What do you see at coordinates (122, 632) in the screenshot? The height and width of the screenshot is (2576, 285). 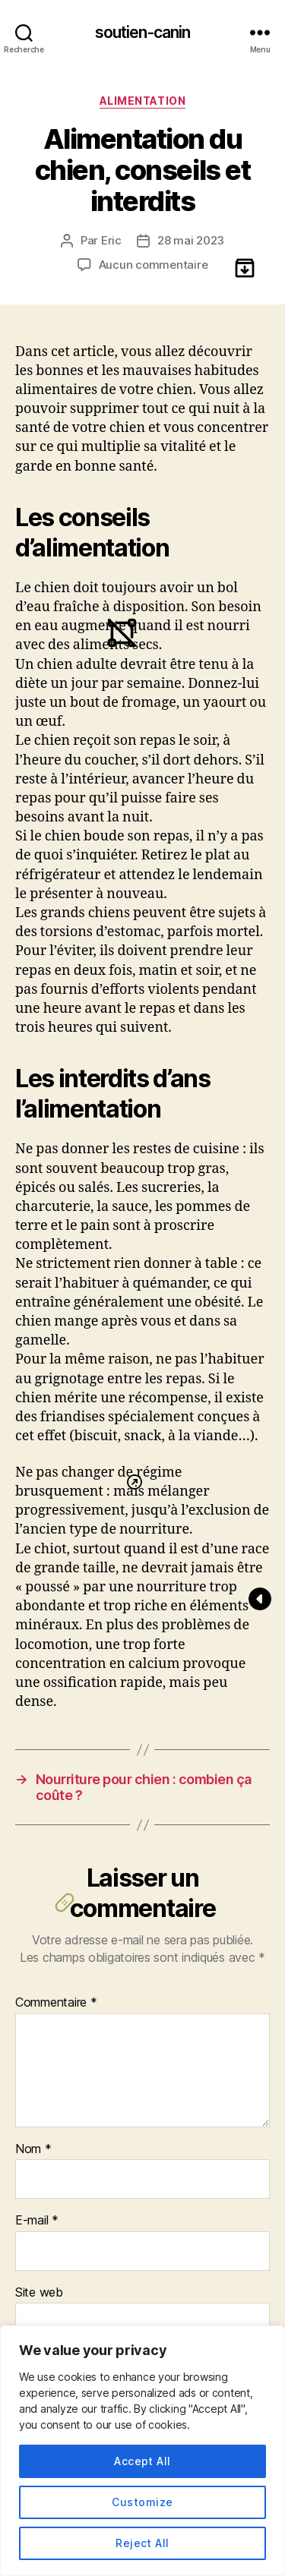 I see `disable vector editing mode` at bounding box center [122, 632].